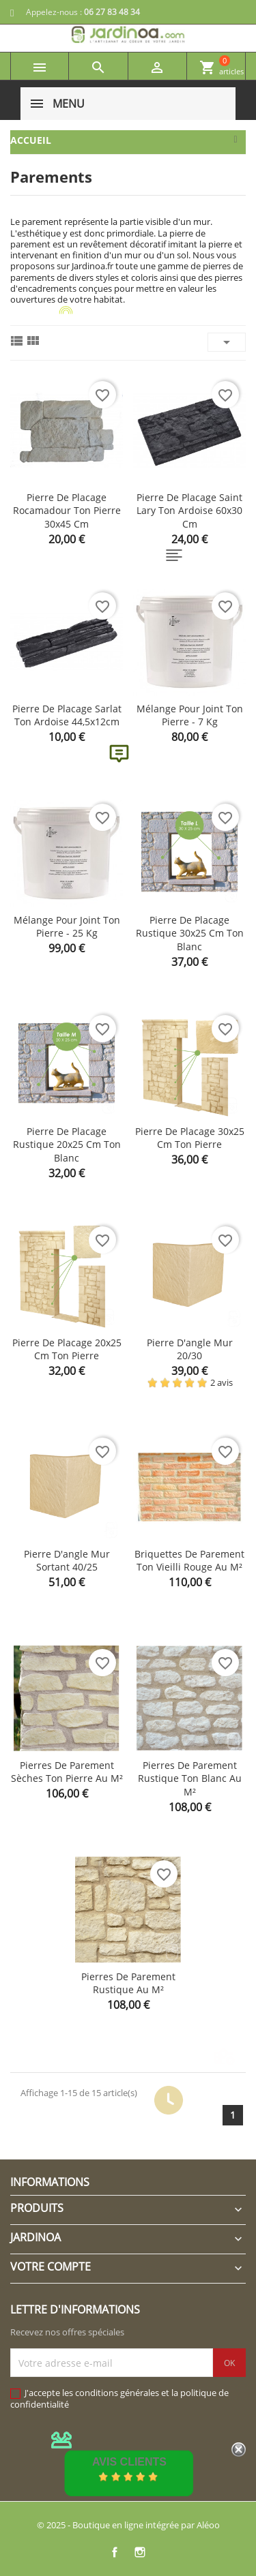 The width and height of the screenshot is (256, 2576). What do you see at coordinates (119, 753) in the screenshot?
I see `open chat or messaging` at bounding box center [119, 753].